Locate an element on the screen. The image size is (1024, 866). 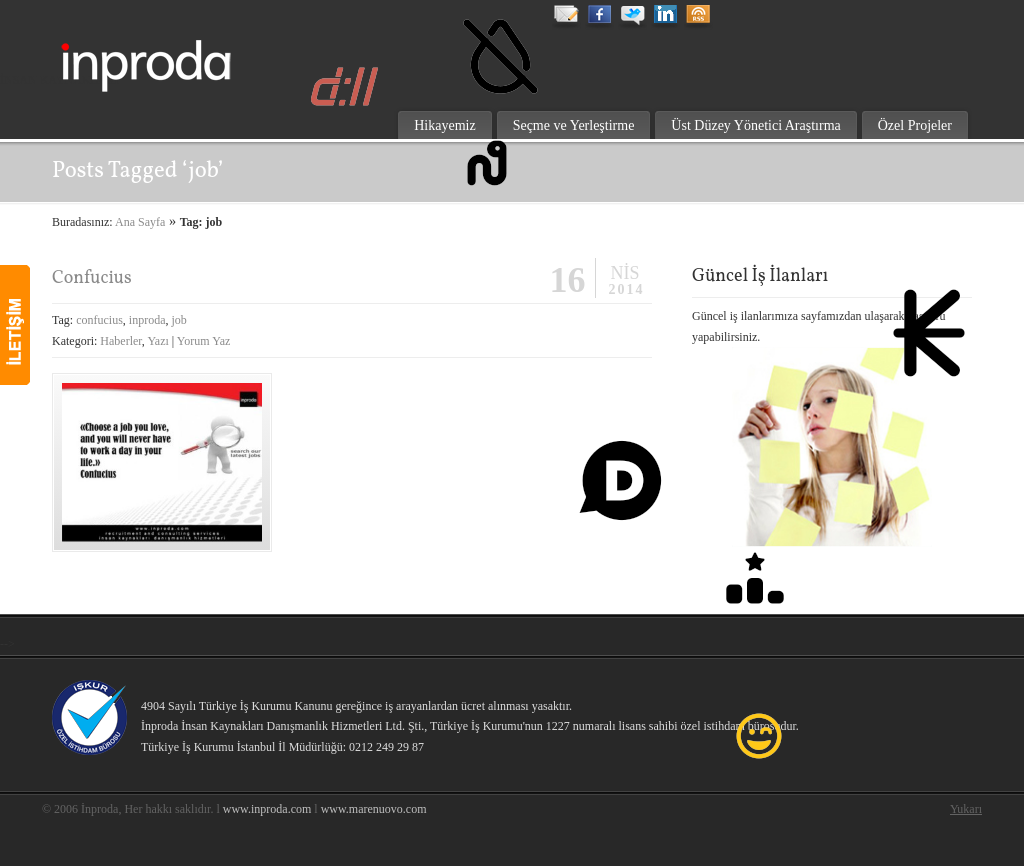
add a playful or joking tone to your message is located at coordinates (759, 736).